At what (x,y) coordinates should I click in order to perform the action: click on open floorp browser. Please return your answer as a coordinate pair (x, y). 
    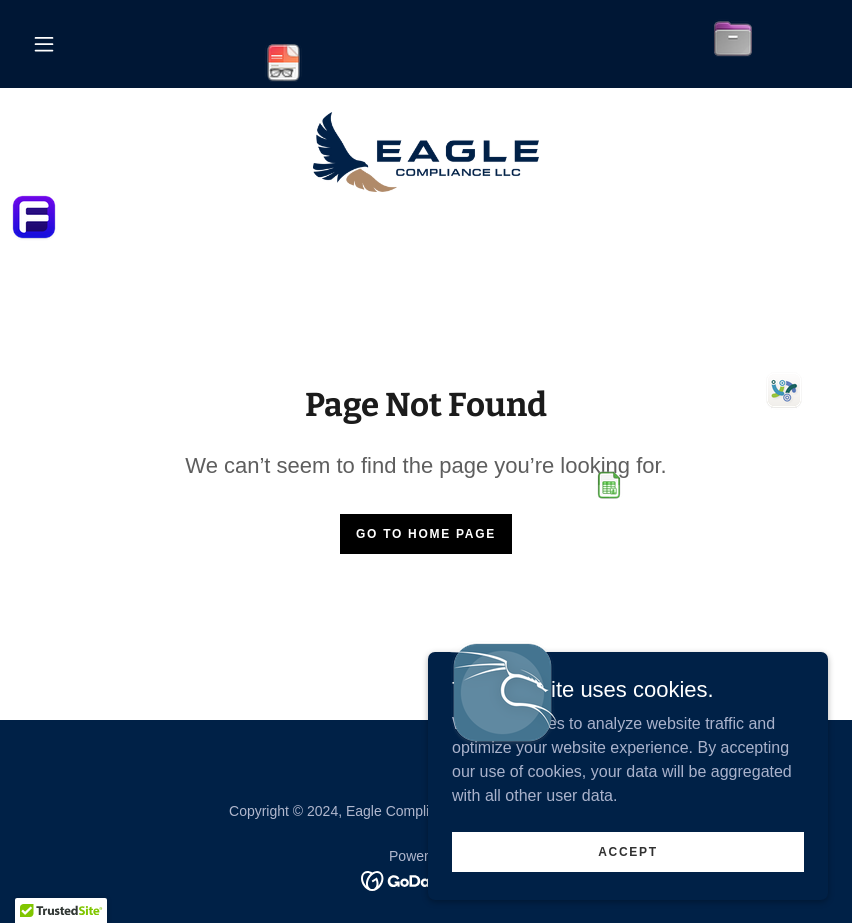
    Looking at the image, I should click on (34, 217).